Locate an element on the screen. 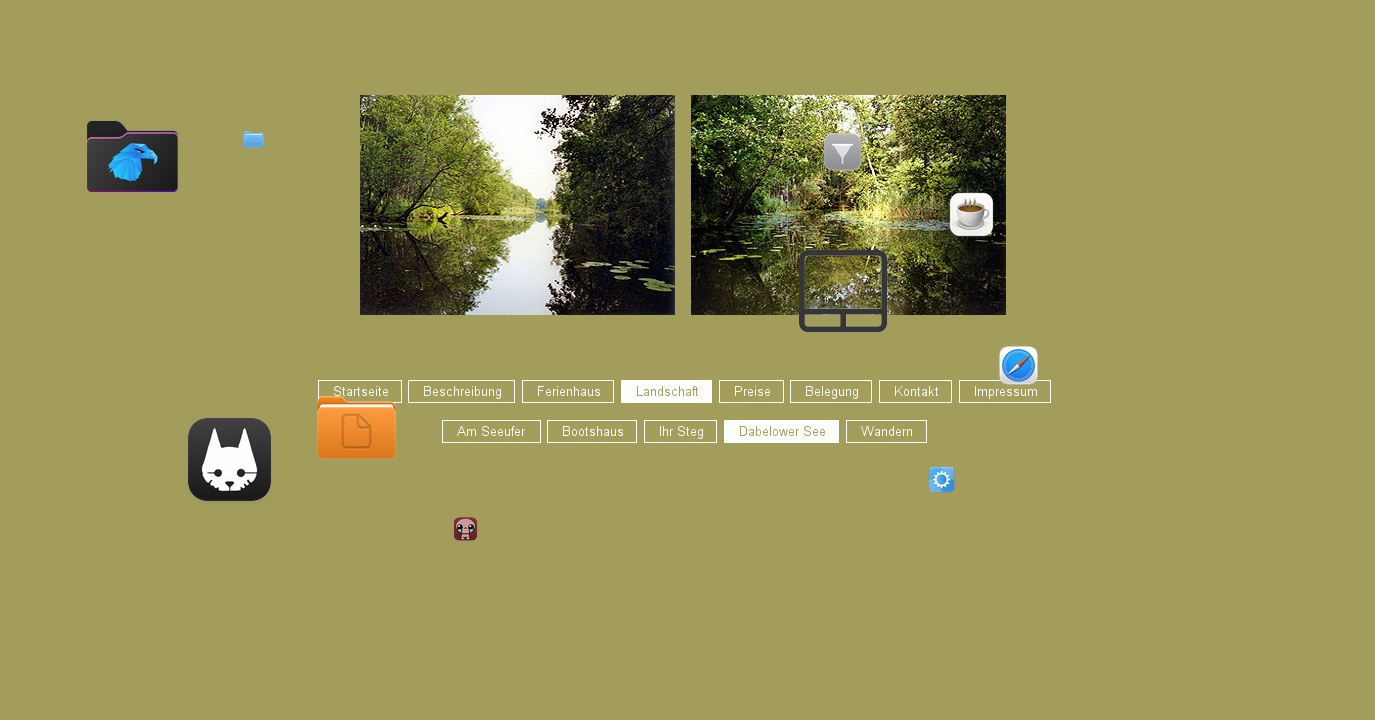 The width and height of the screenshot is (1375, 720). open garuda linux system folder is located at coordinates (132, 159).